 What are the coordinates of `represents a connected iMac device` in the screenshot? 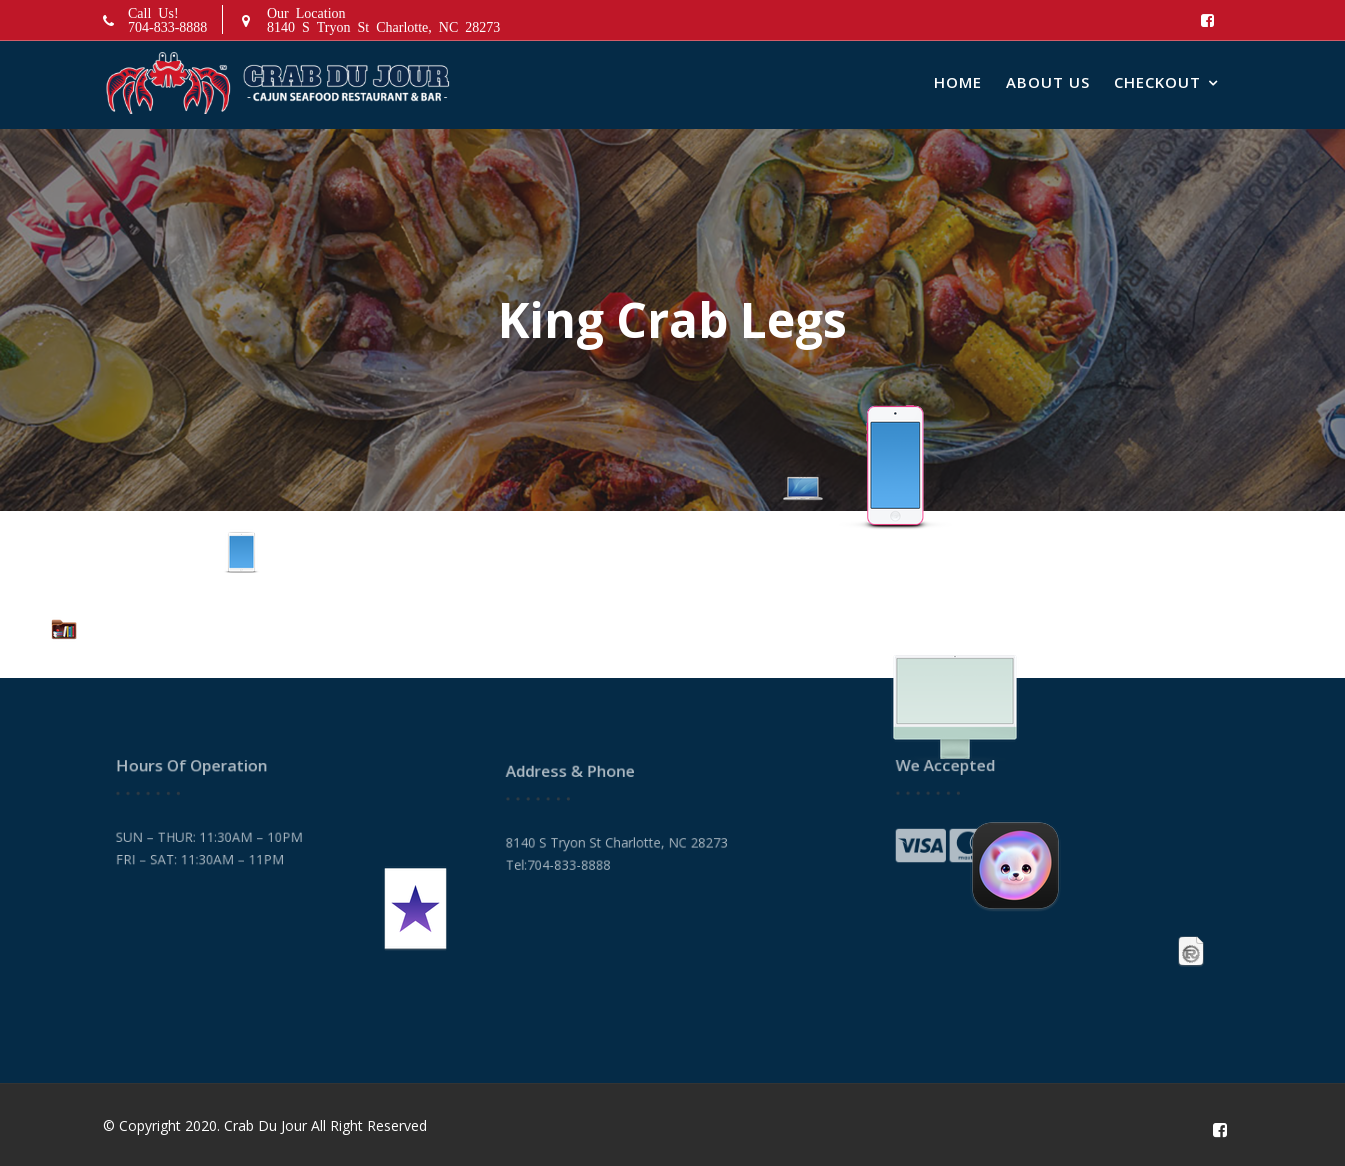 It's located at (955, 705).